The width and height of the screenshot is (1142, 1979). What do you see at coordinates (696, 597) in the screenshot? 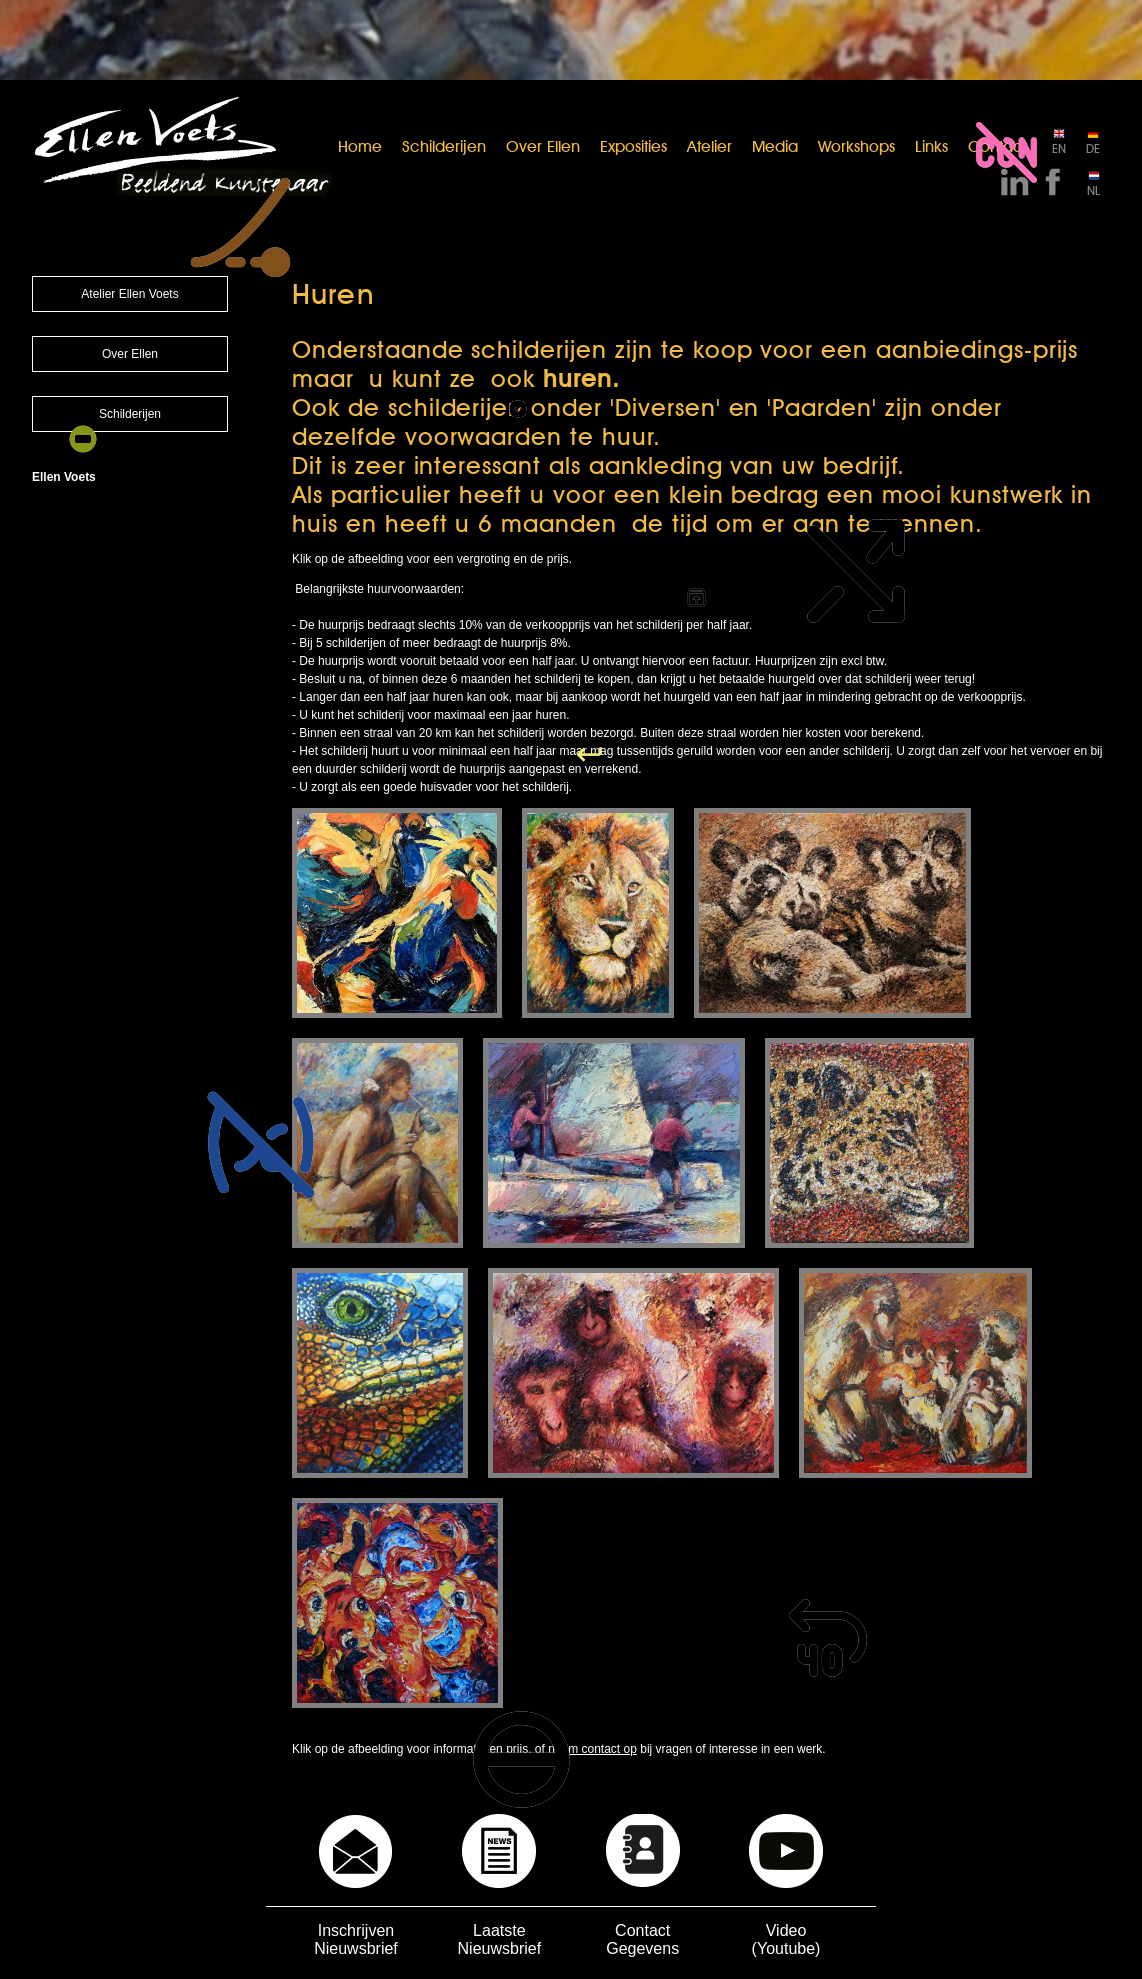
I see `unarchive or restore an item` at bounding box center [696, 597].